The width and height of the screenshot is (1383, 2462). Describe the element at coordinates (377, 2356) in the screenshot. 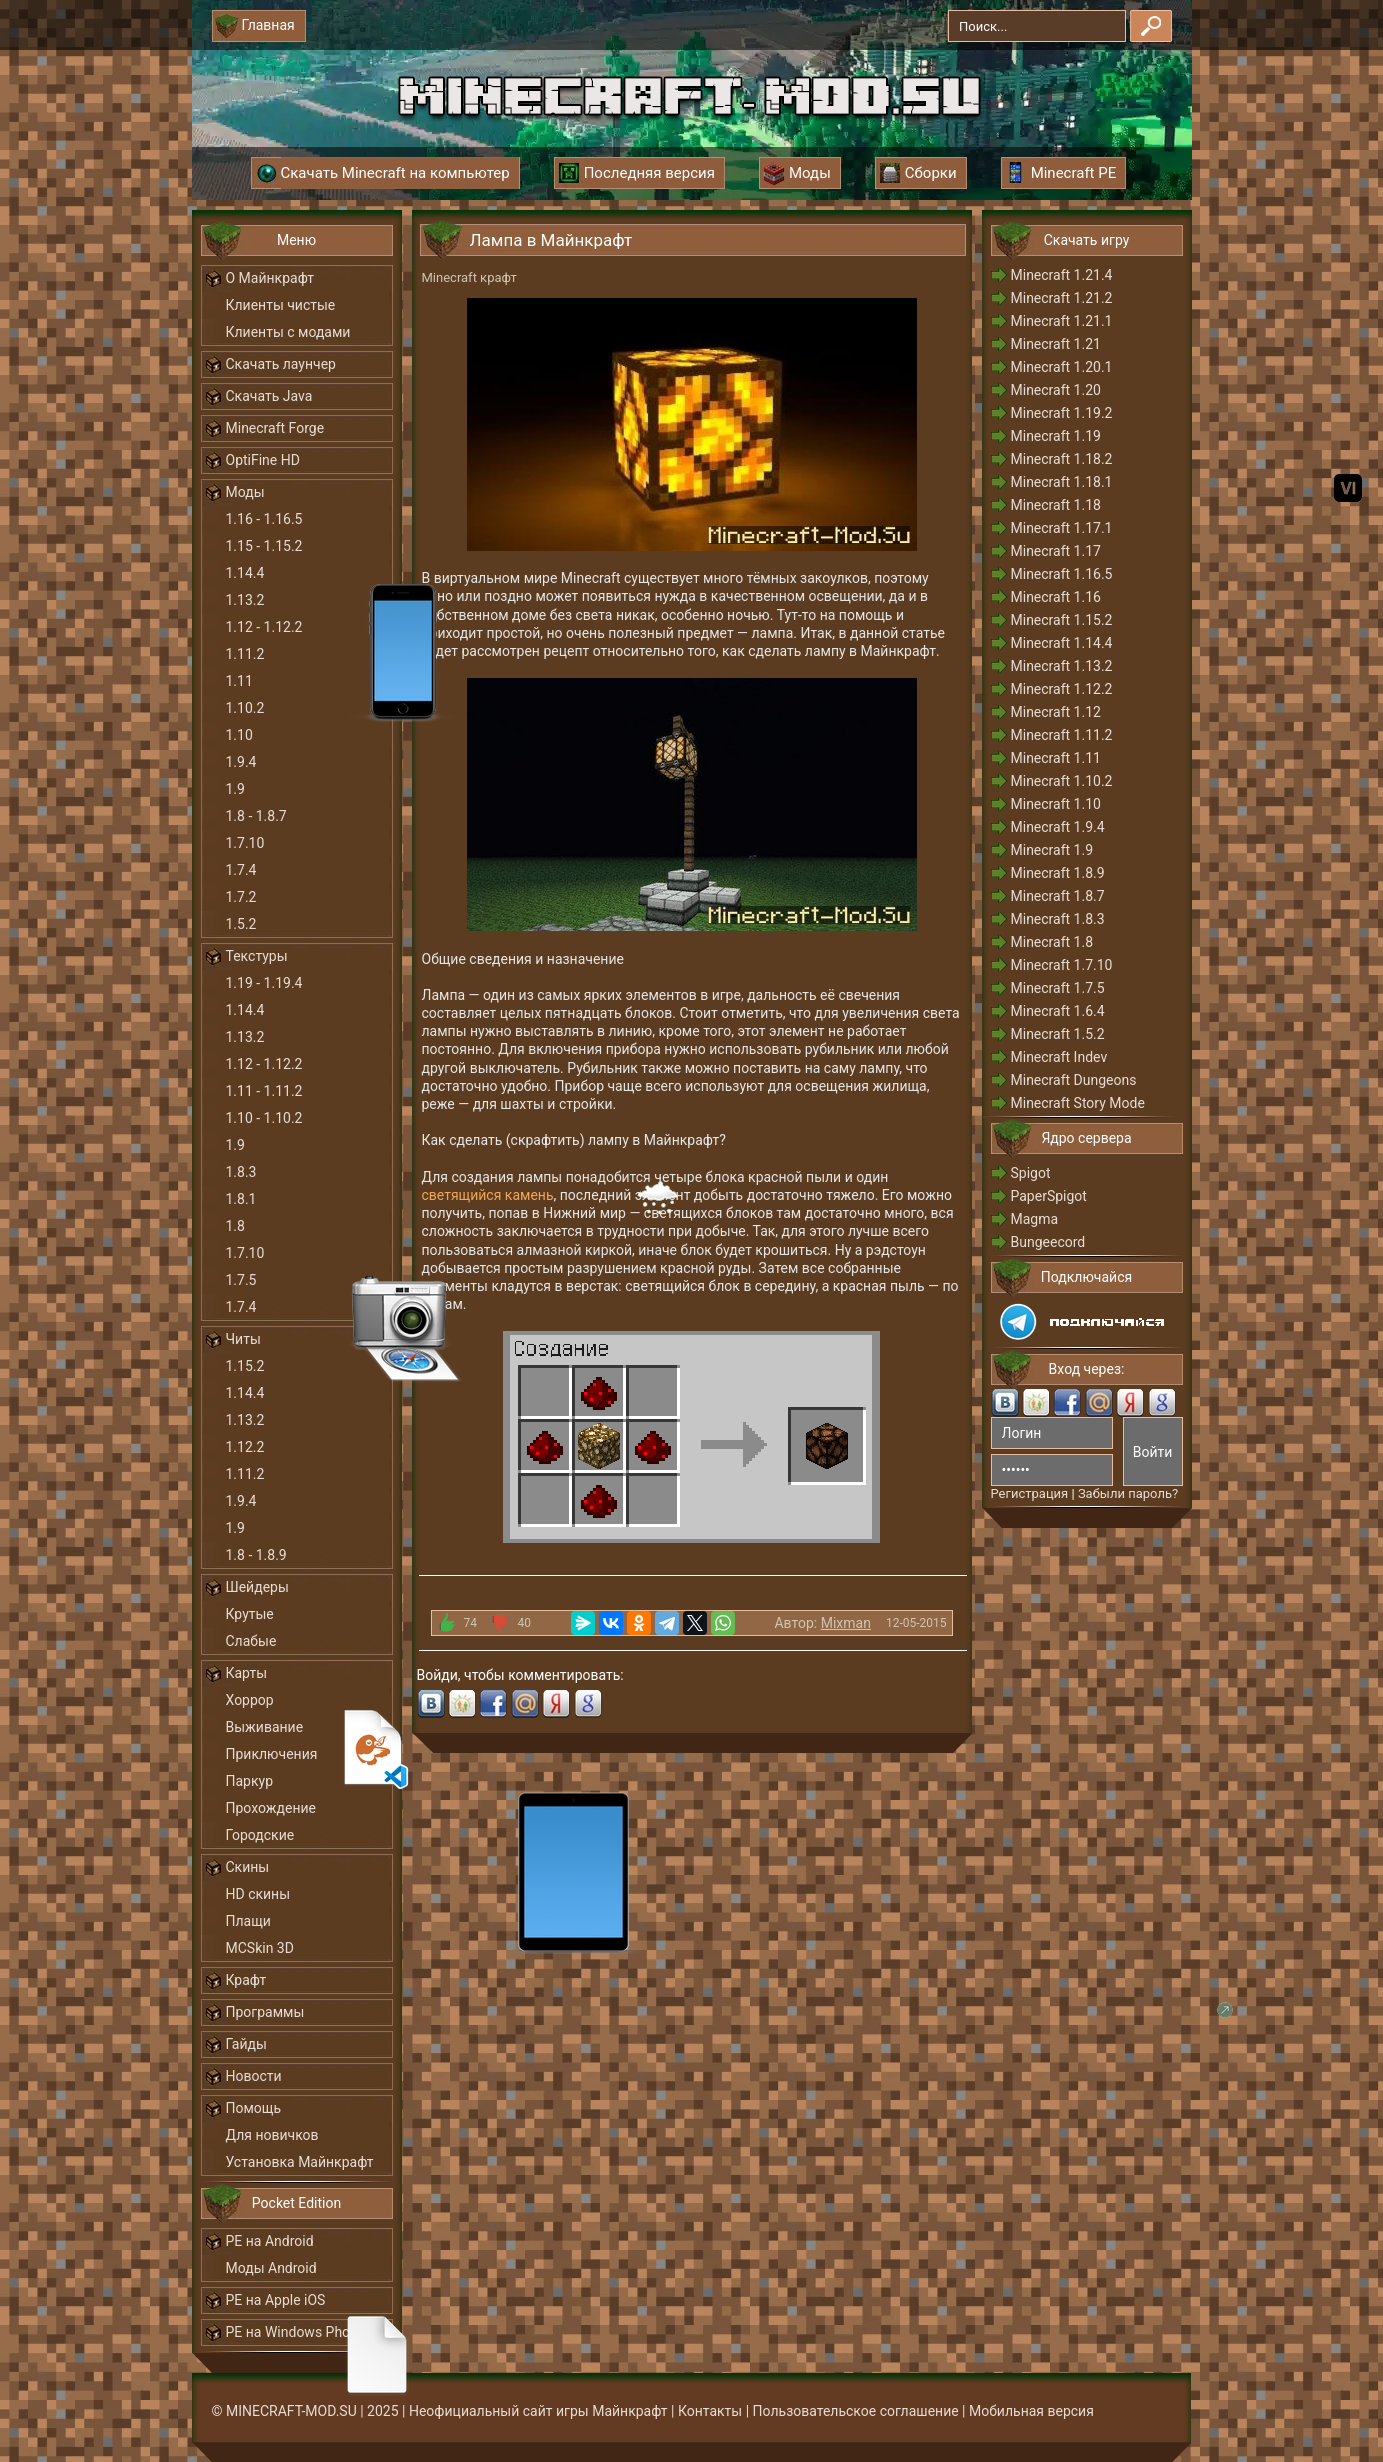

I see `a blank or empty document file` at that location.